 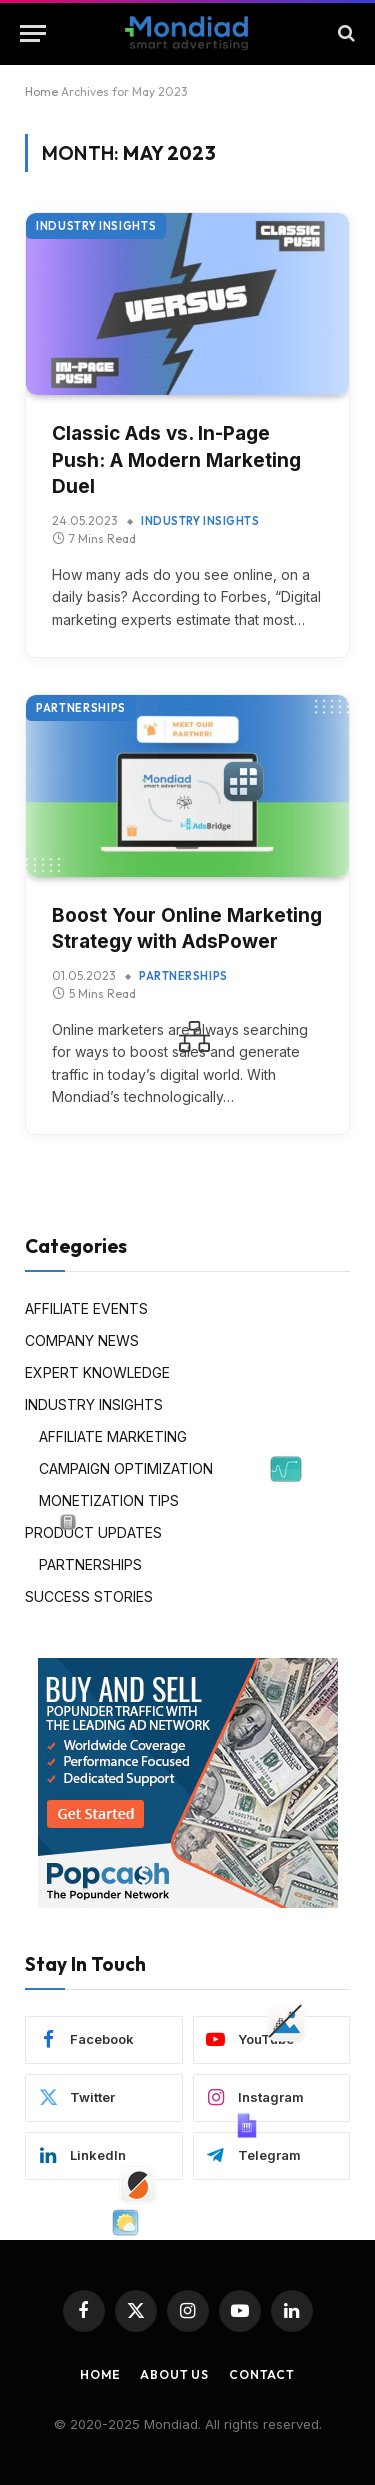 What do you see at coordinates (125, 2222) in the screenshot?
I see `open the weather app` at bounding box center [125, 2222].